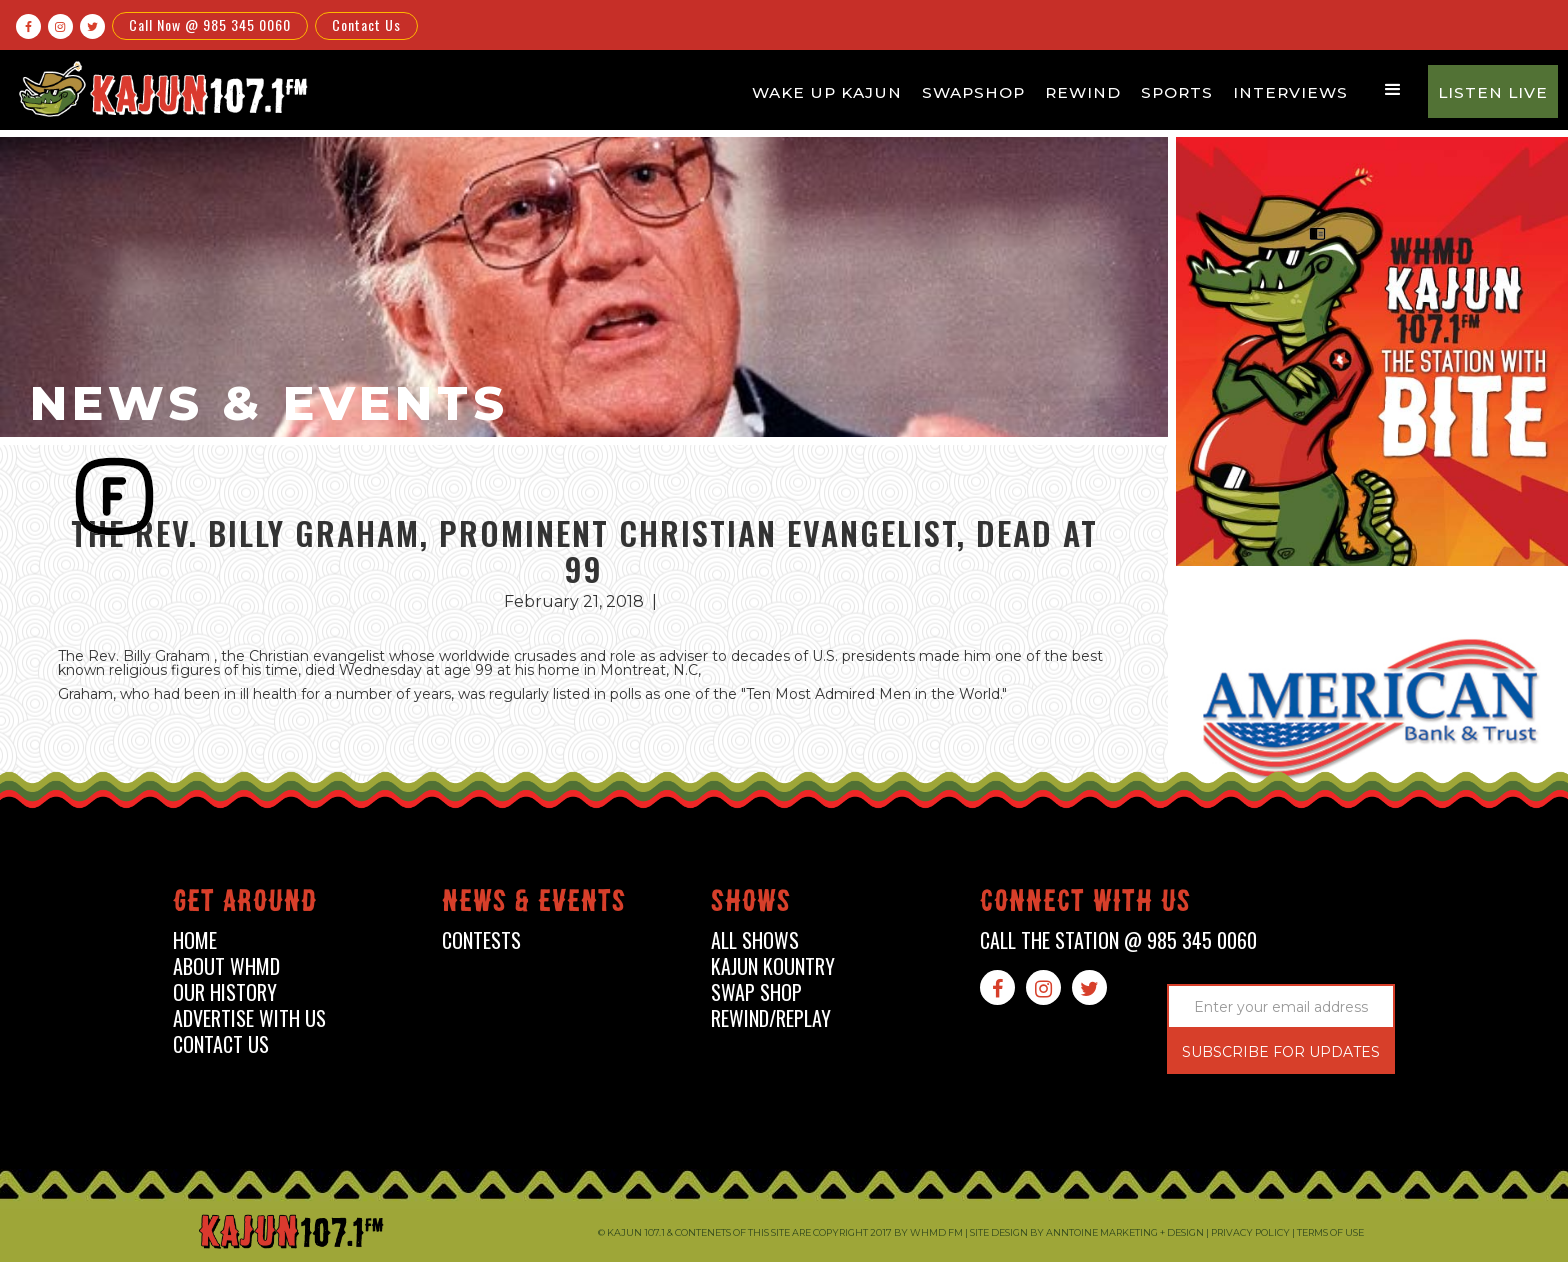 The height and width of the screenshot is (1262, 1568). I want to click on switch to reader mode for distraction-free reading, so click(1317, 233).